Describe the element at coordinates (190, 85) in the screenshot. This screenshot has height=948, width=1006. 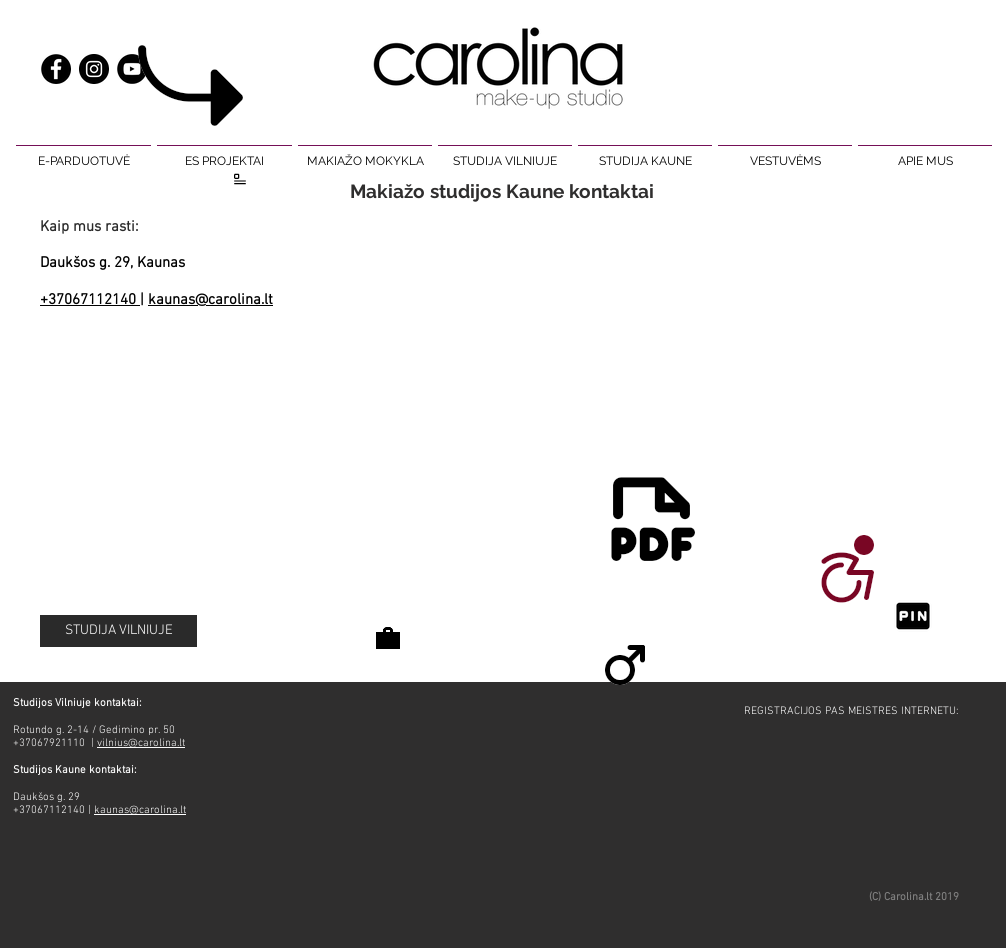
I see `reply to a message or comment` at that location.